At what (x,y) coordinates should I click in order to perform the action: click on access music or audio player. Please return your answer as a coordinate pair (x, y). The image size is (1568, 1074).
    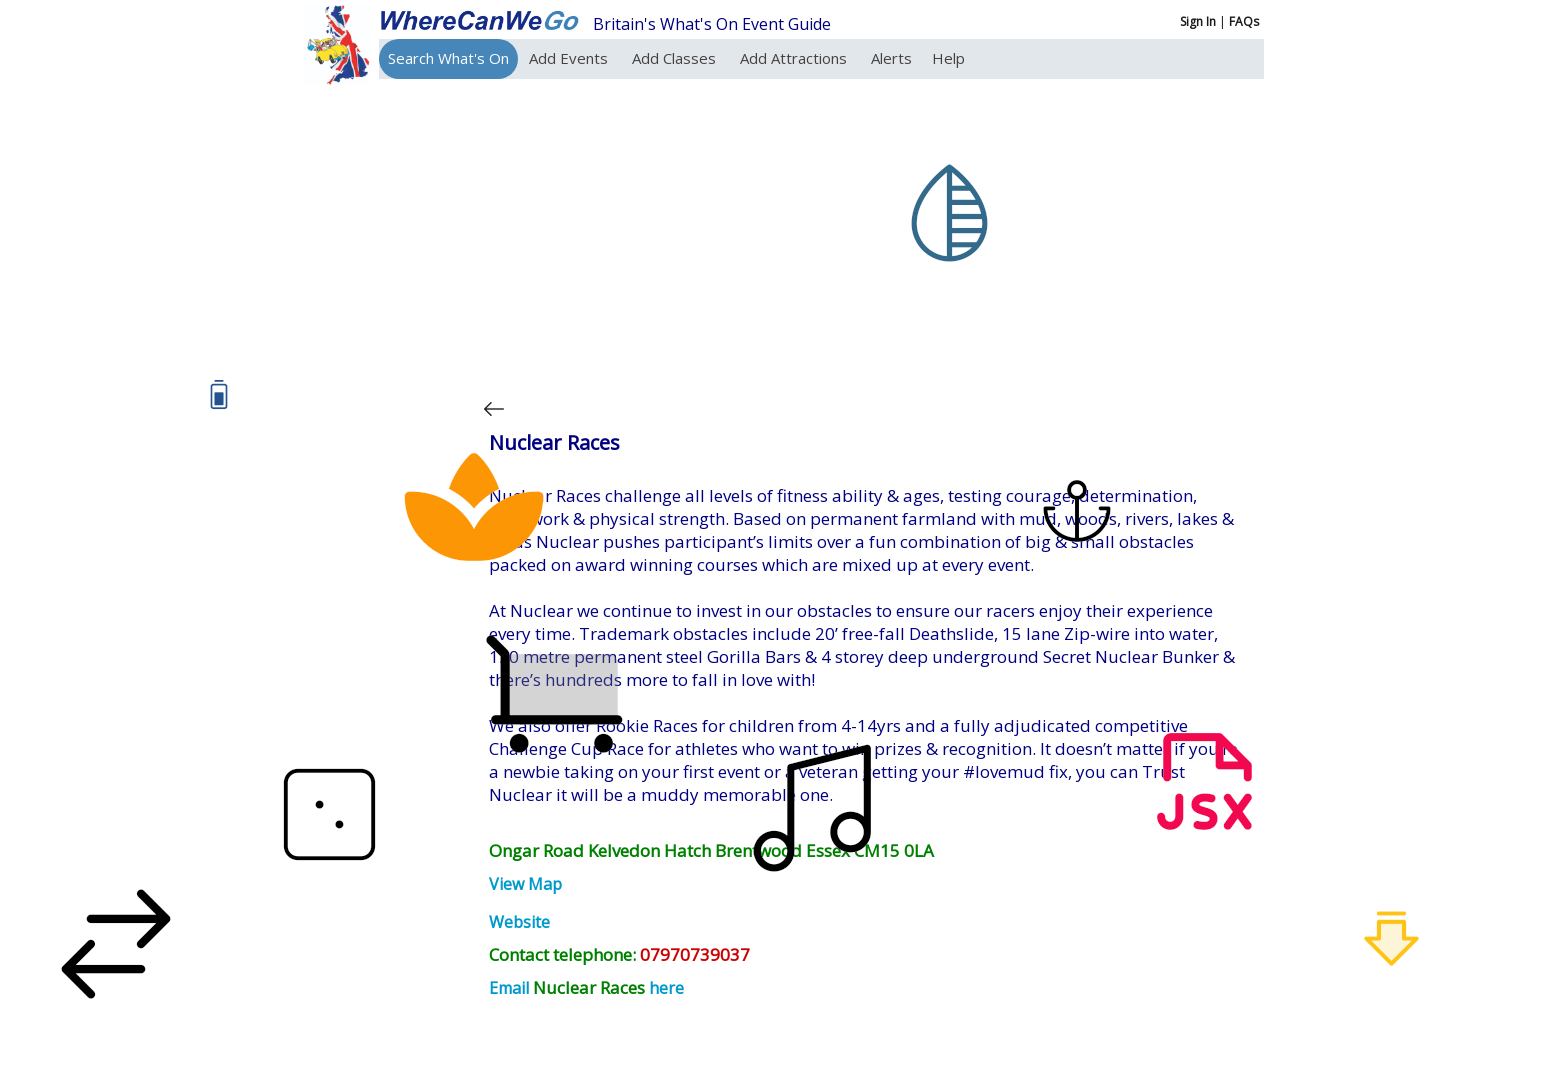
    Looking at the image, I should click on (819, 810).